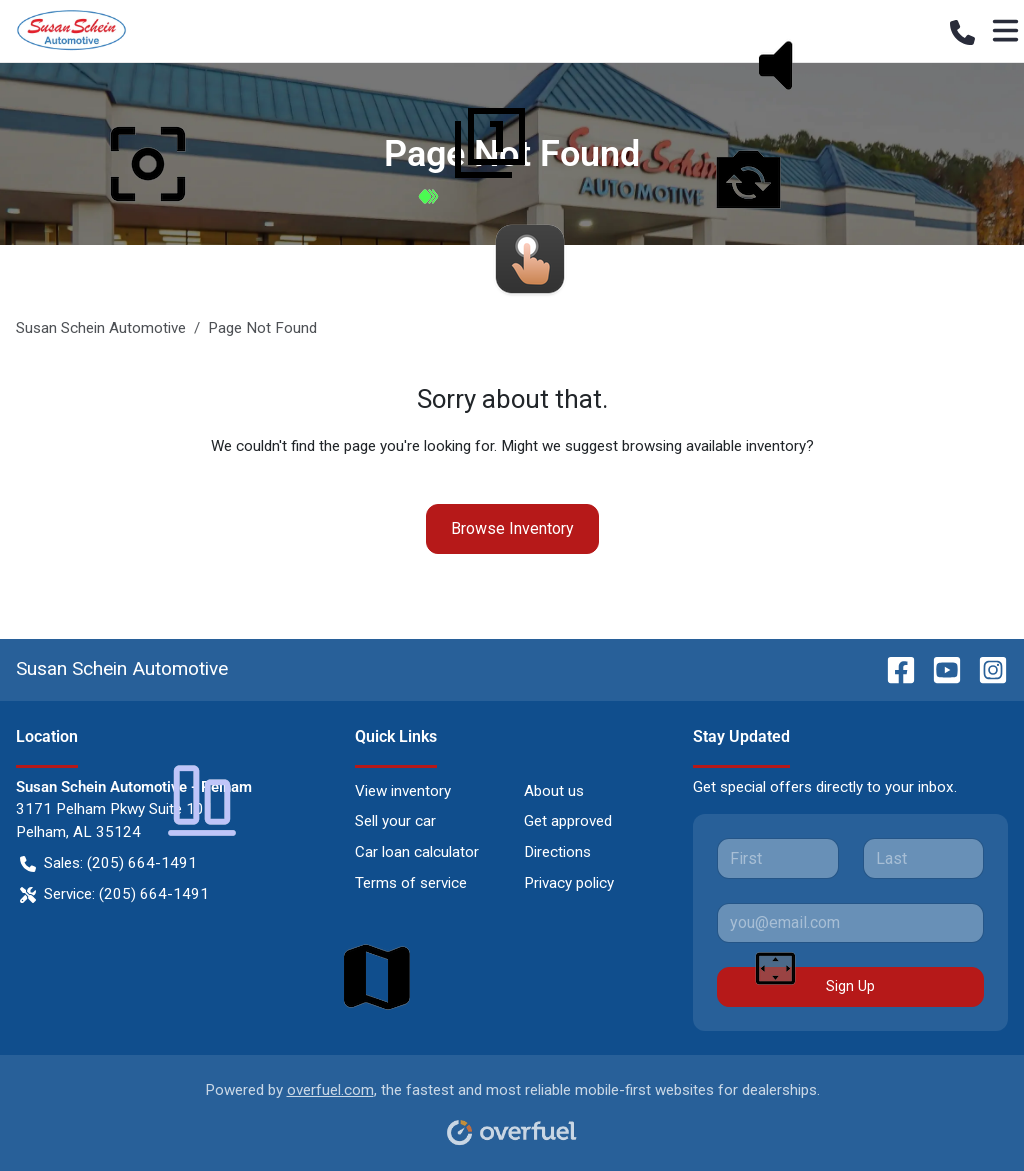 Image resolution: width=1024 pixels, height=1171 pixels. What do you see at coordinates (777, 65) in the screenshot?
I see `mute or unmute audio` at bounding box center [777, 65].